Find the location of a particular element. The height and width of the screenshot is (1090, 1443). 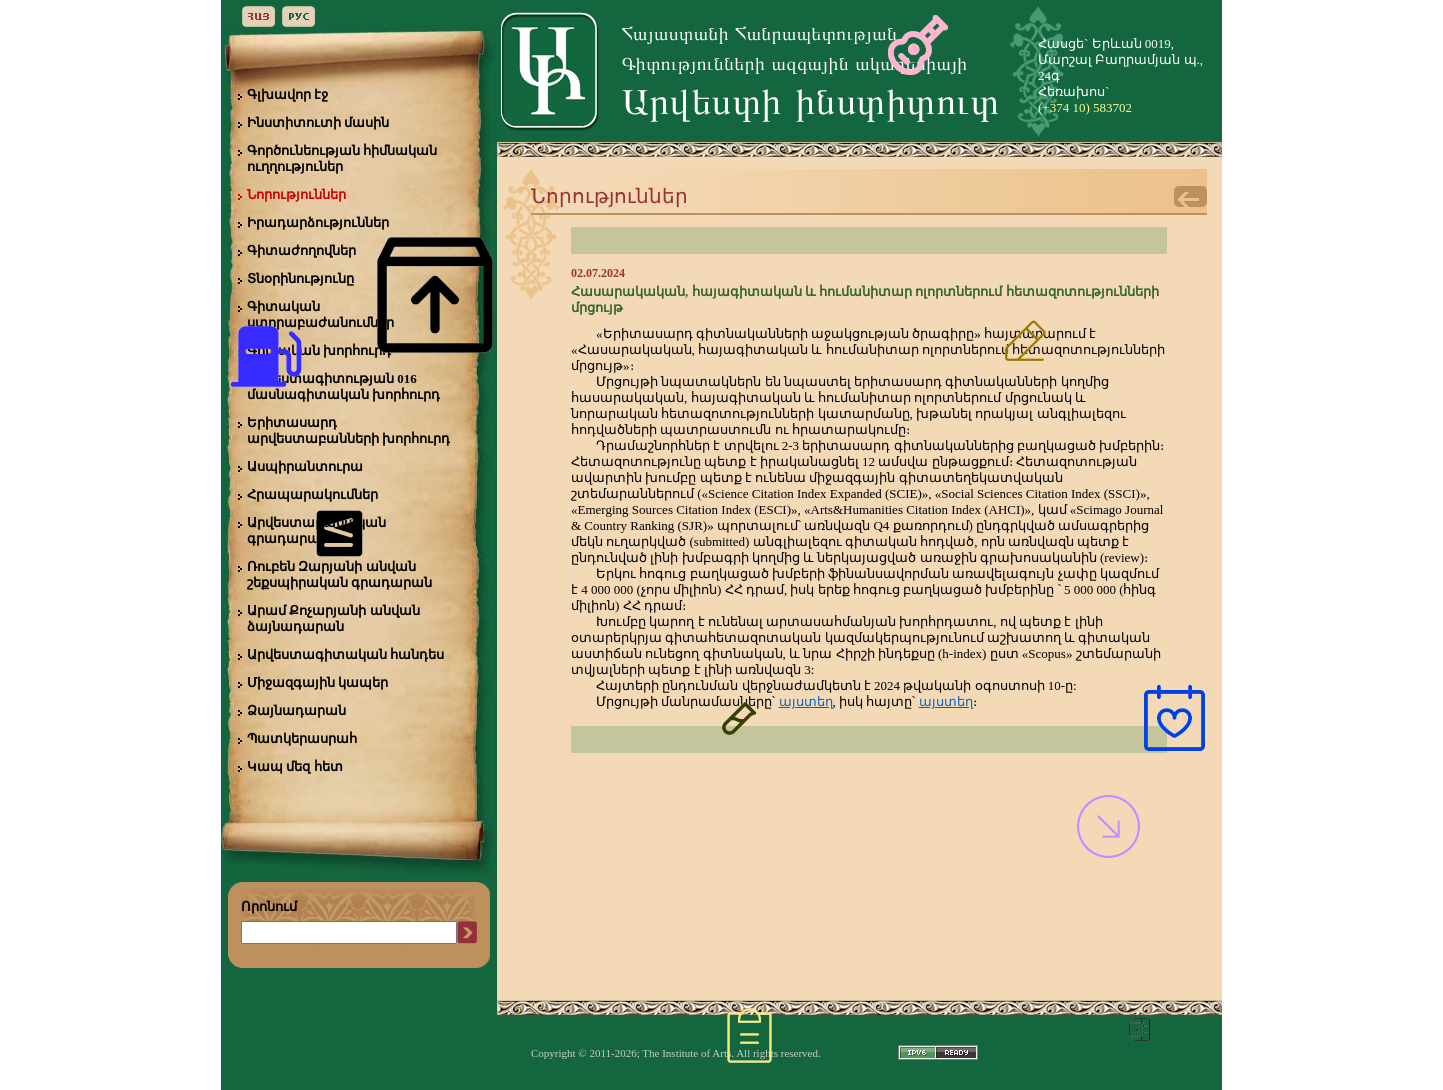

access music or instrument settings is located at coordinates (917, 45).